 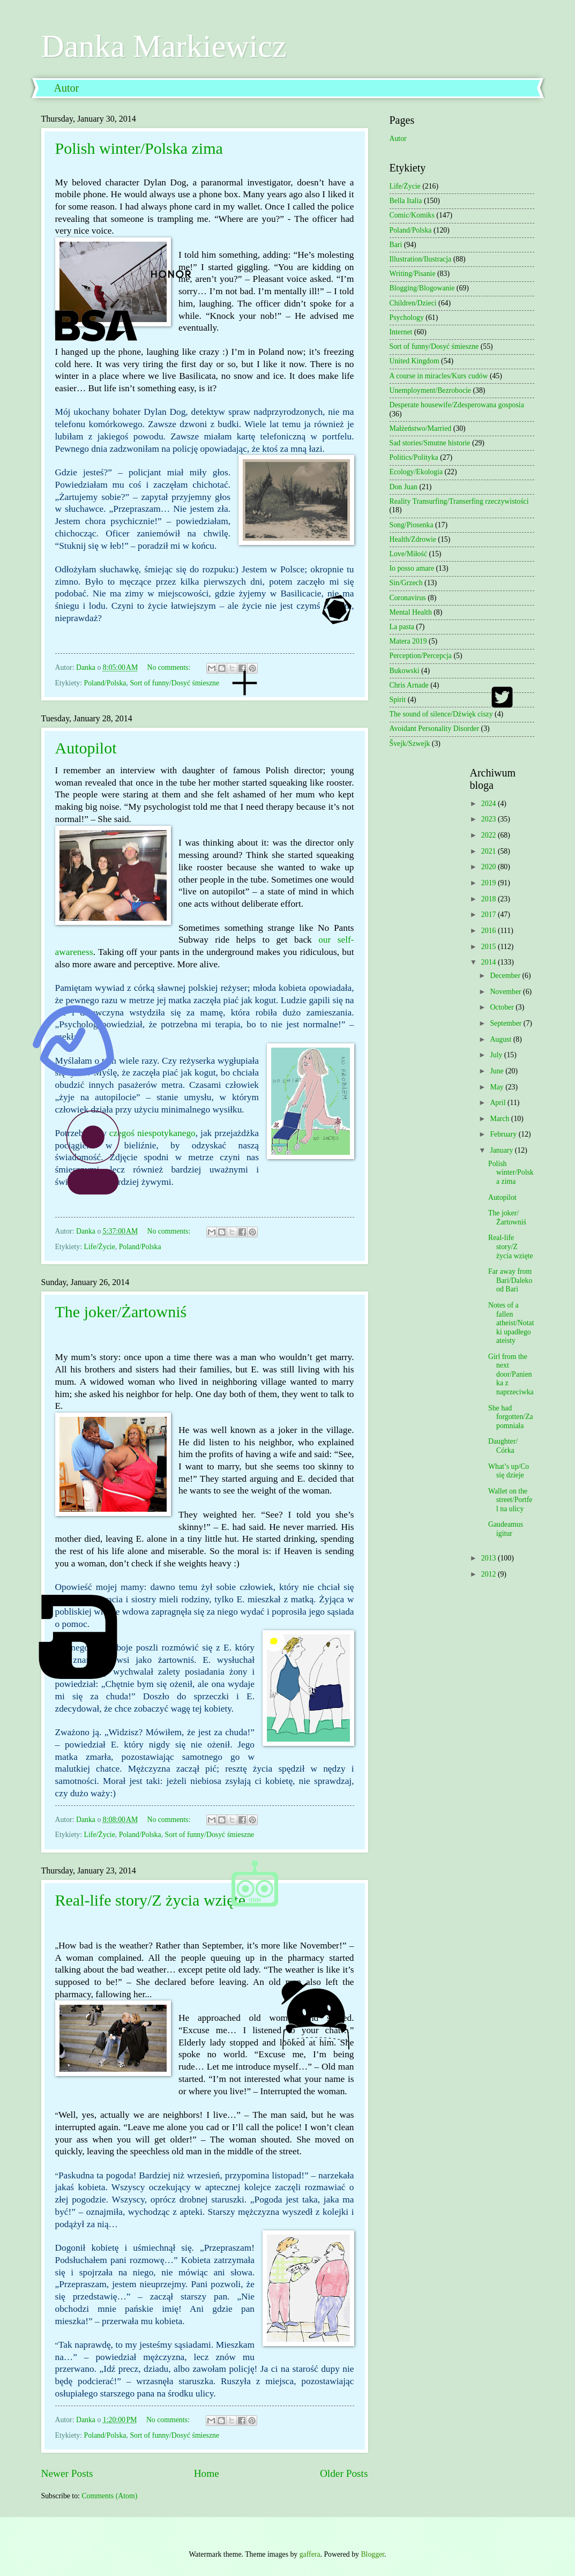 What do you see at coordinates (255, 1883) in the screenshot?
I see `probot automation service logo` at bounding box center [255, 1883].